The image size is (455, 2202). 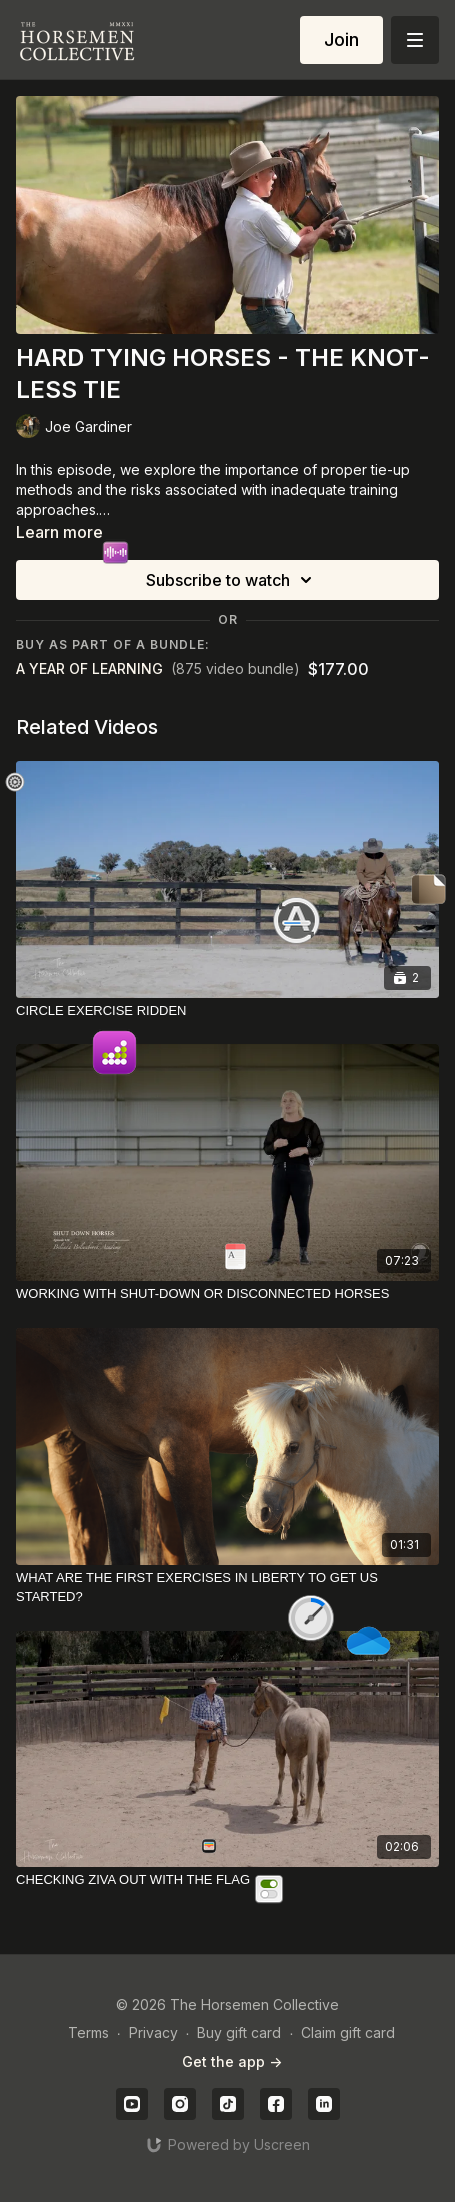 I want to click on launch the four in a row game app, so click(x=114, y=1052).